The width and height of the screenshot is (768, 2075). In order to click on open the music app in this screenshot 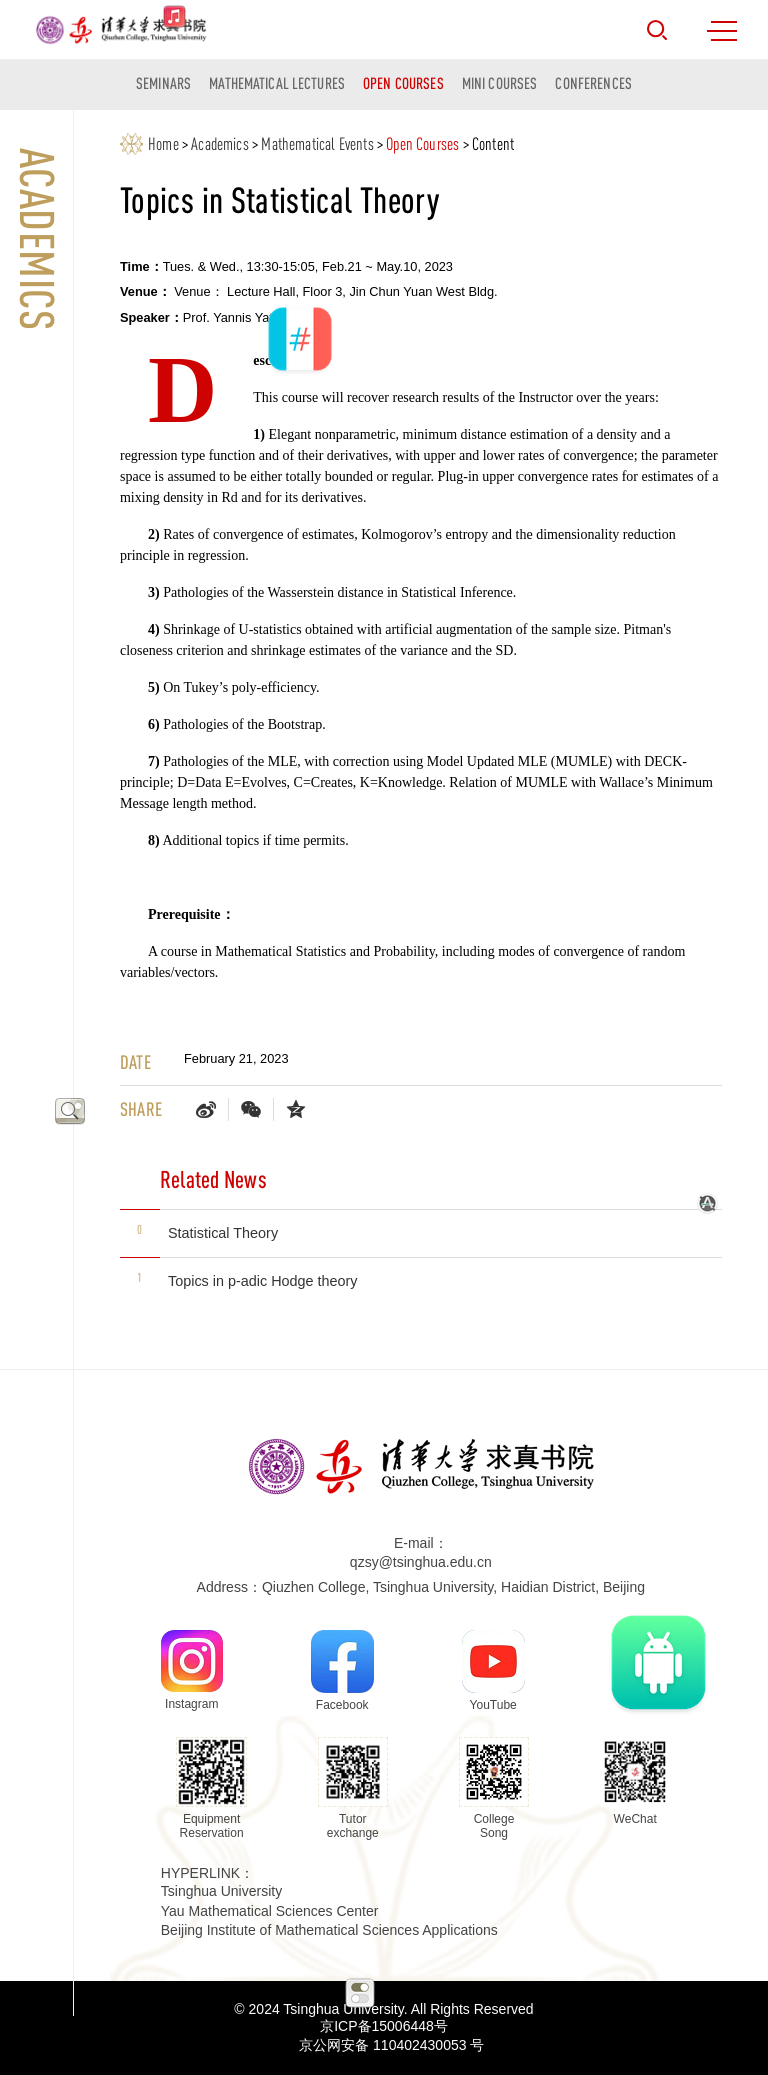, I will do `click(174, 16)`.